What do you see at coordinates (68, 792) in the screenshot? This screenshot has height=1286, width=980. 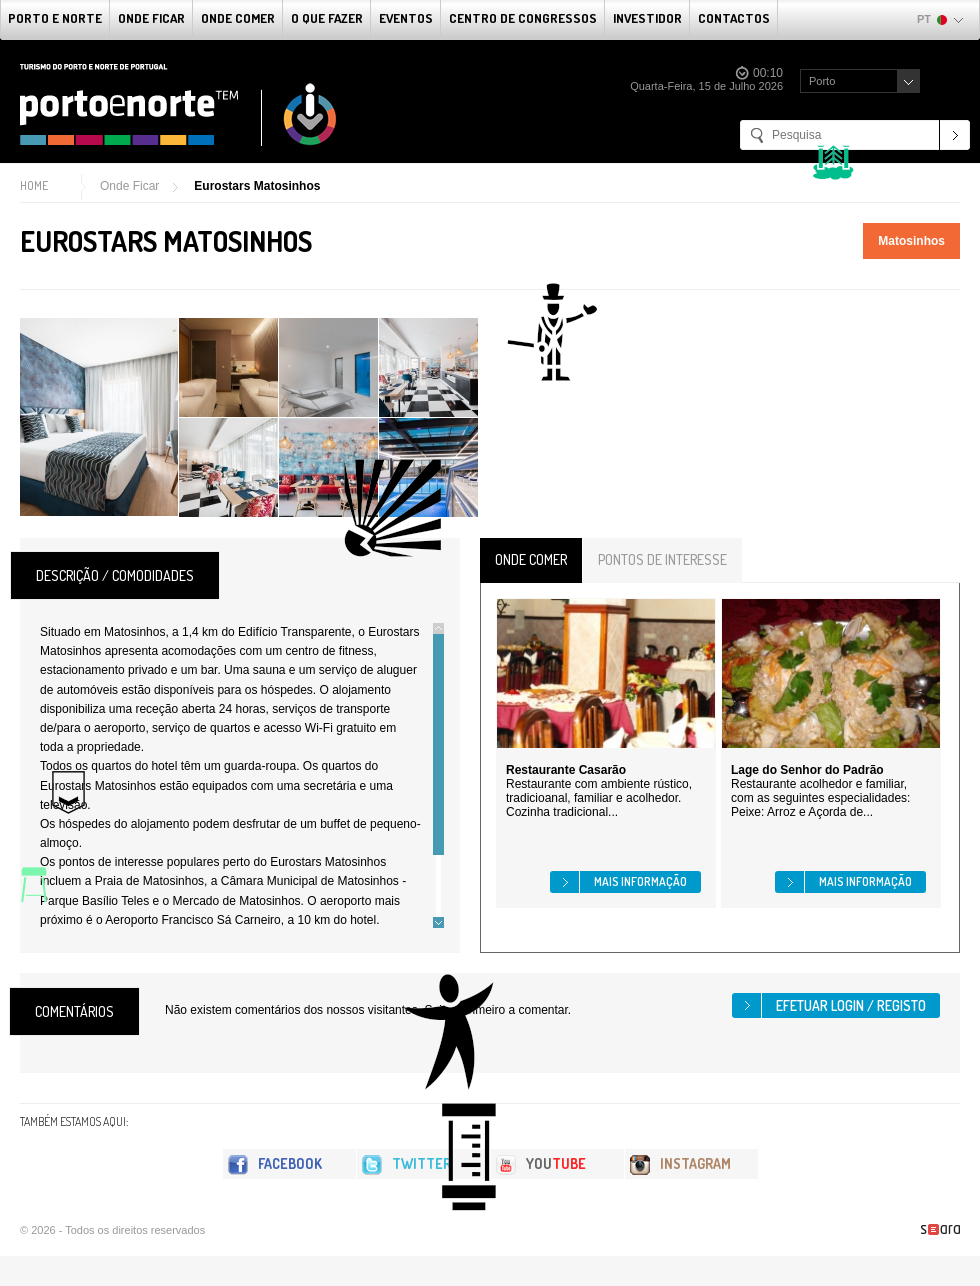 I see `indicates rank 1 or lowest tier status` at bounding box center [68, 792].